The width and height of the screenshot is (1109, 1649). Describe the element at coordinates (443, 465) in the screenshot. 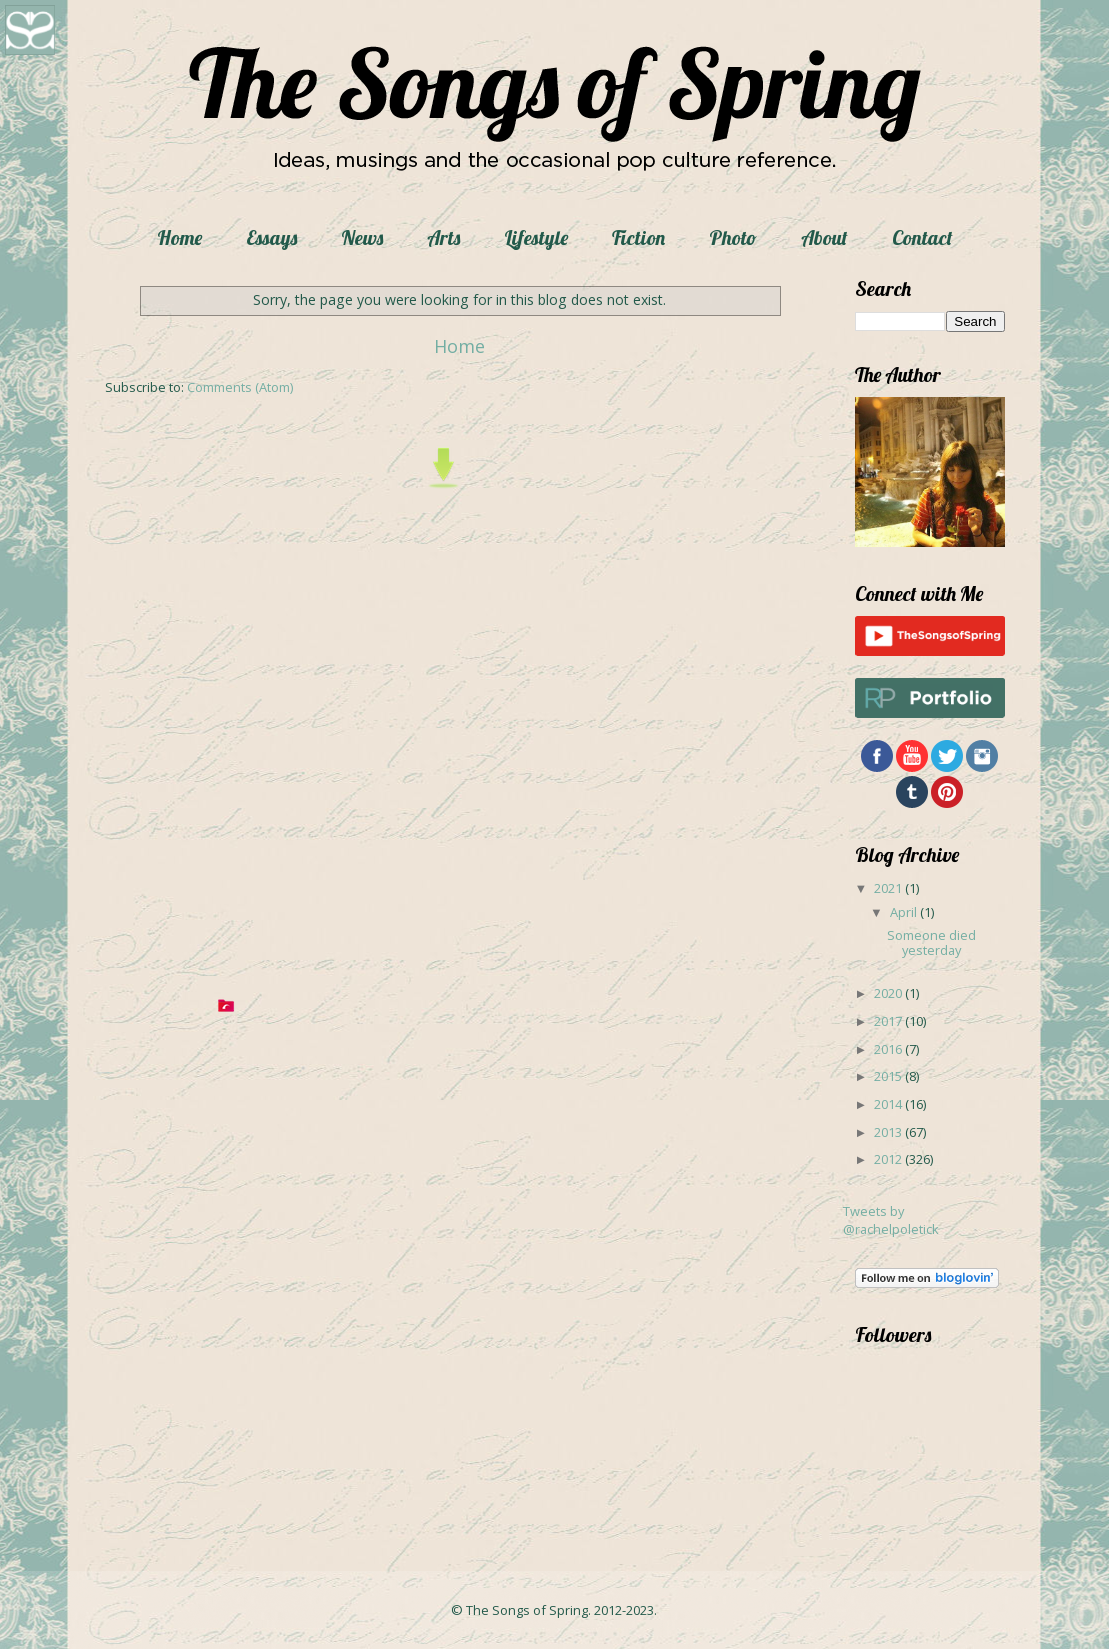

I see `save the current document` at that location.